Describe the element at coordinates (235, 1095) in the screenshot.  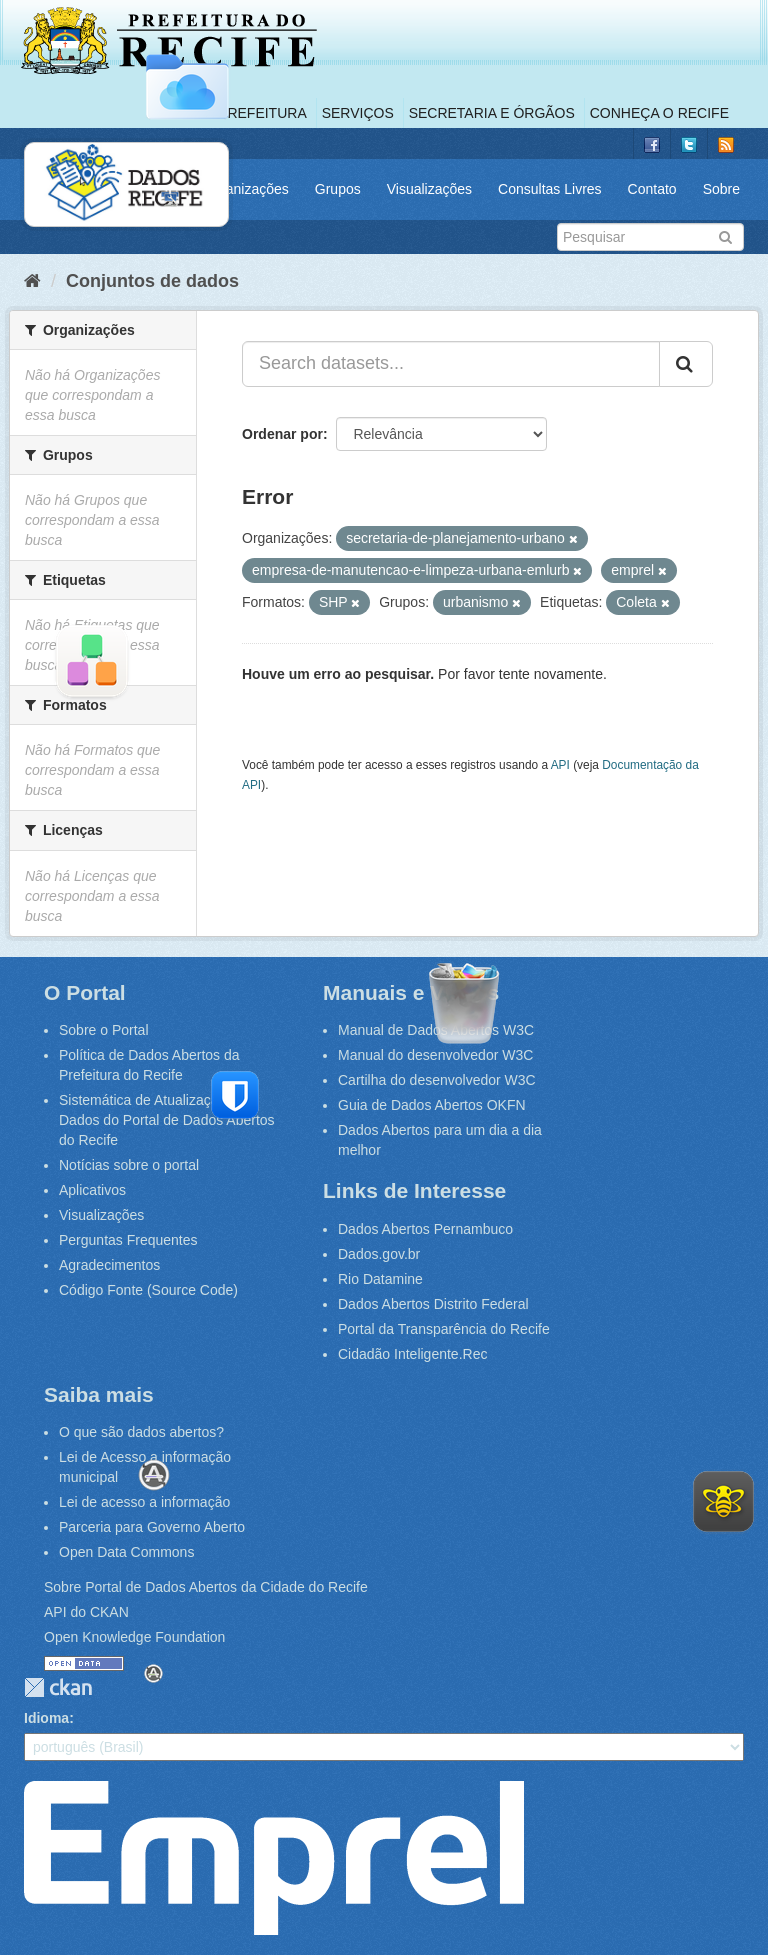
I see `open bitwarden password manager` at that location.